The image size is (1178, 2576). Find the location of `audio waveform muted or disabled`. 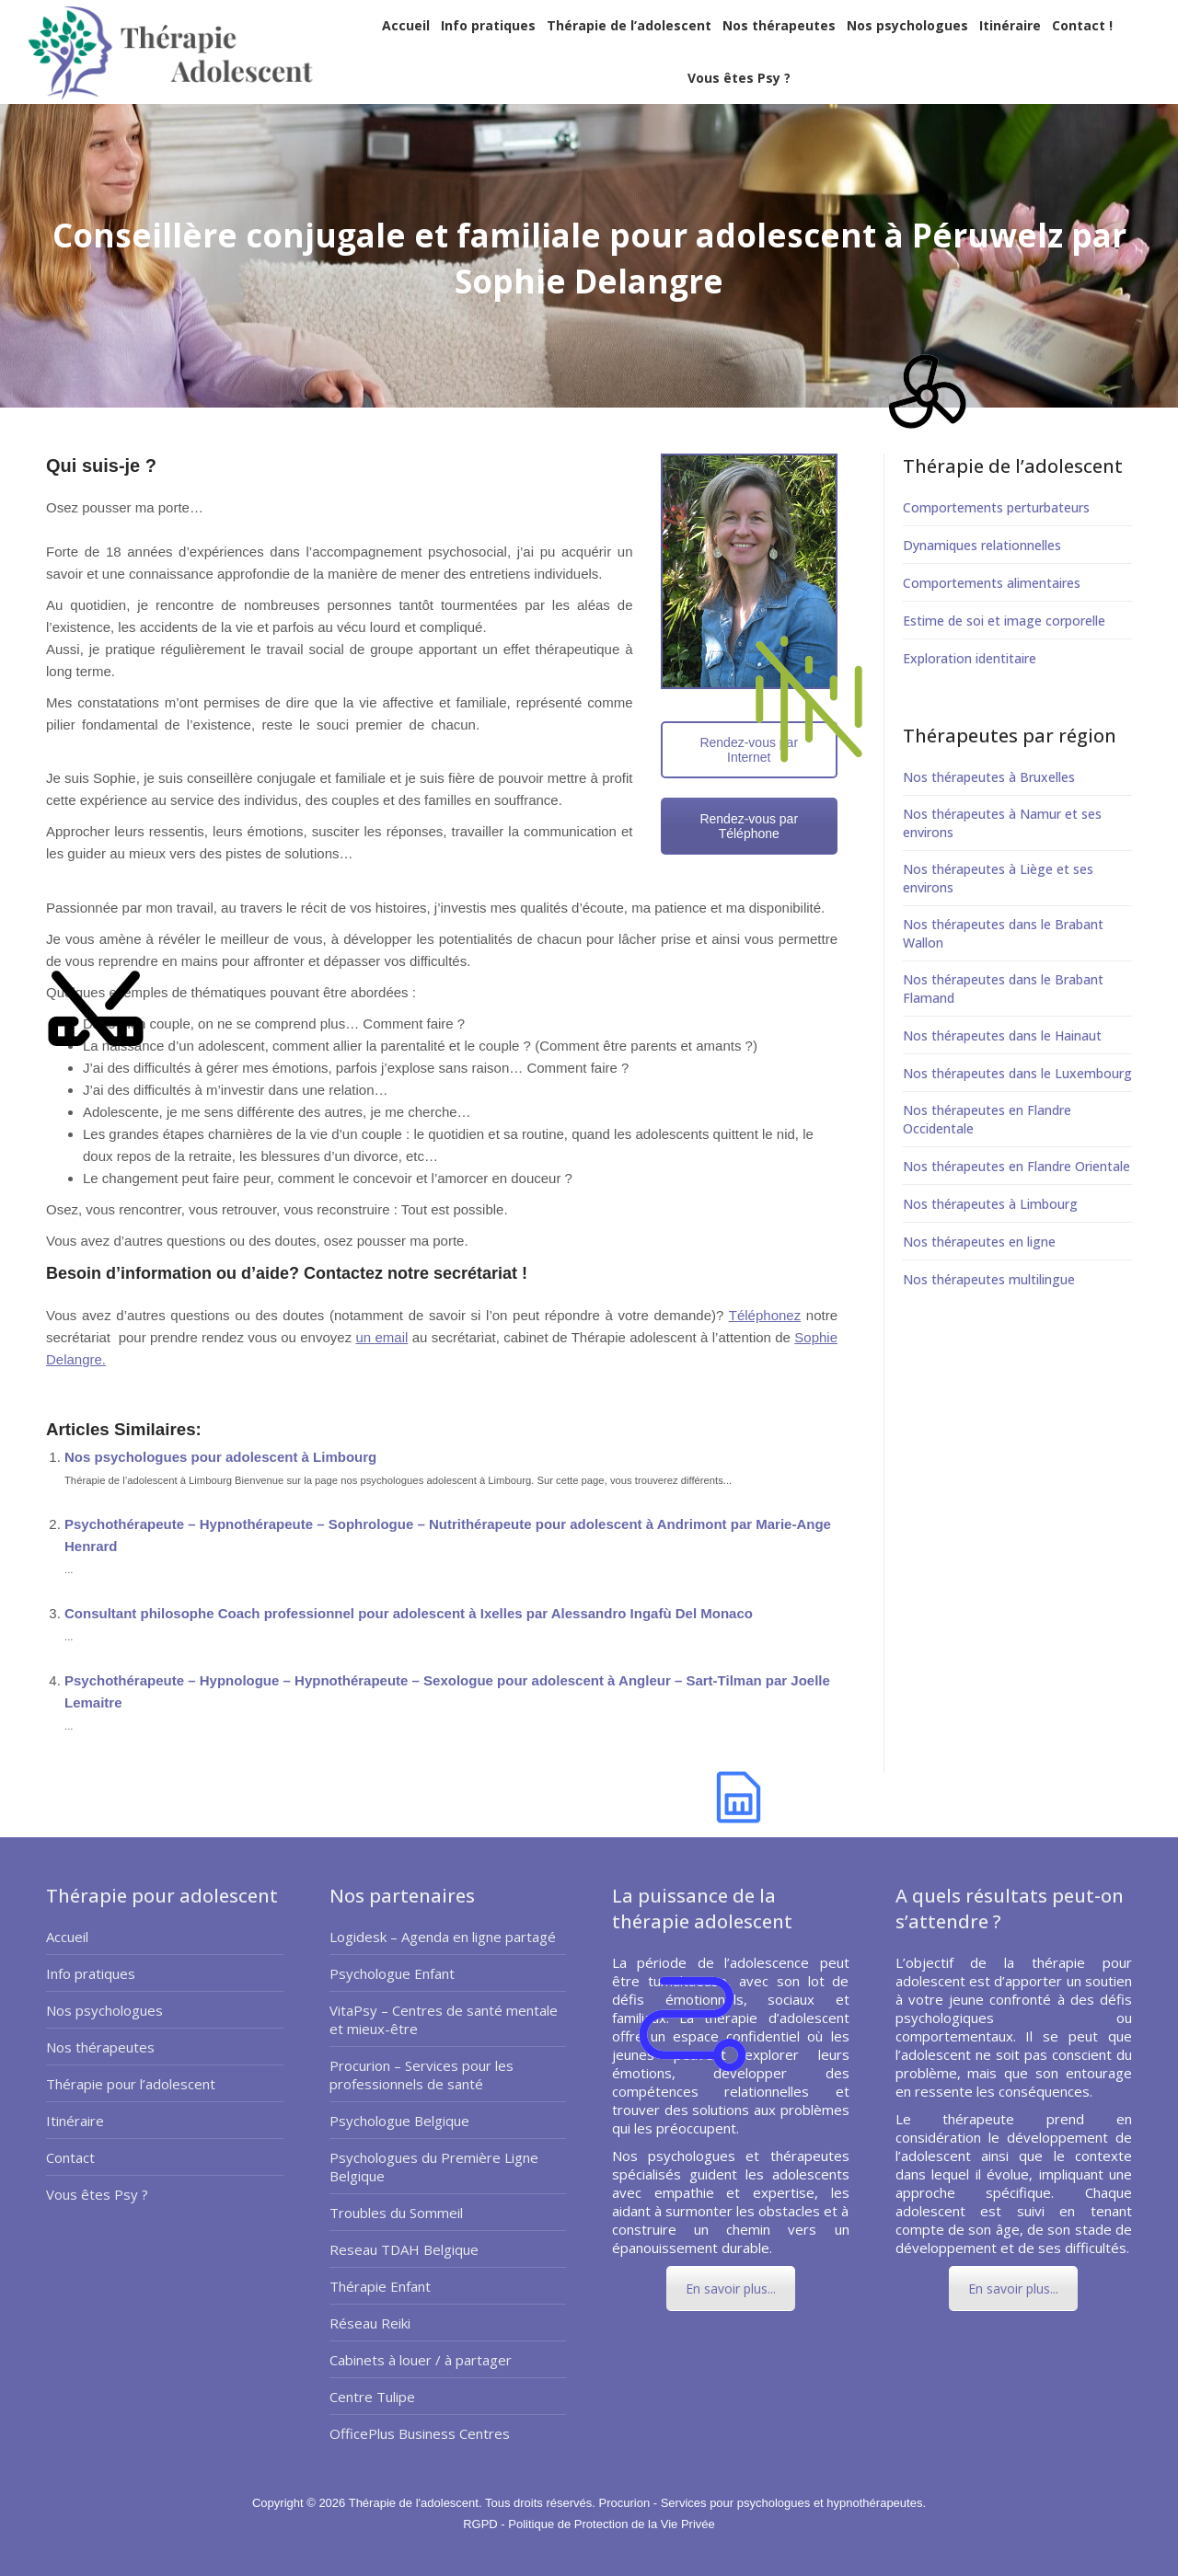

audio waveform muted or disabled is located at coordinates (809, 699).